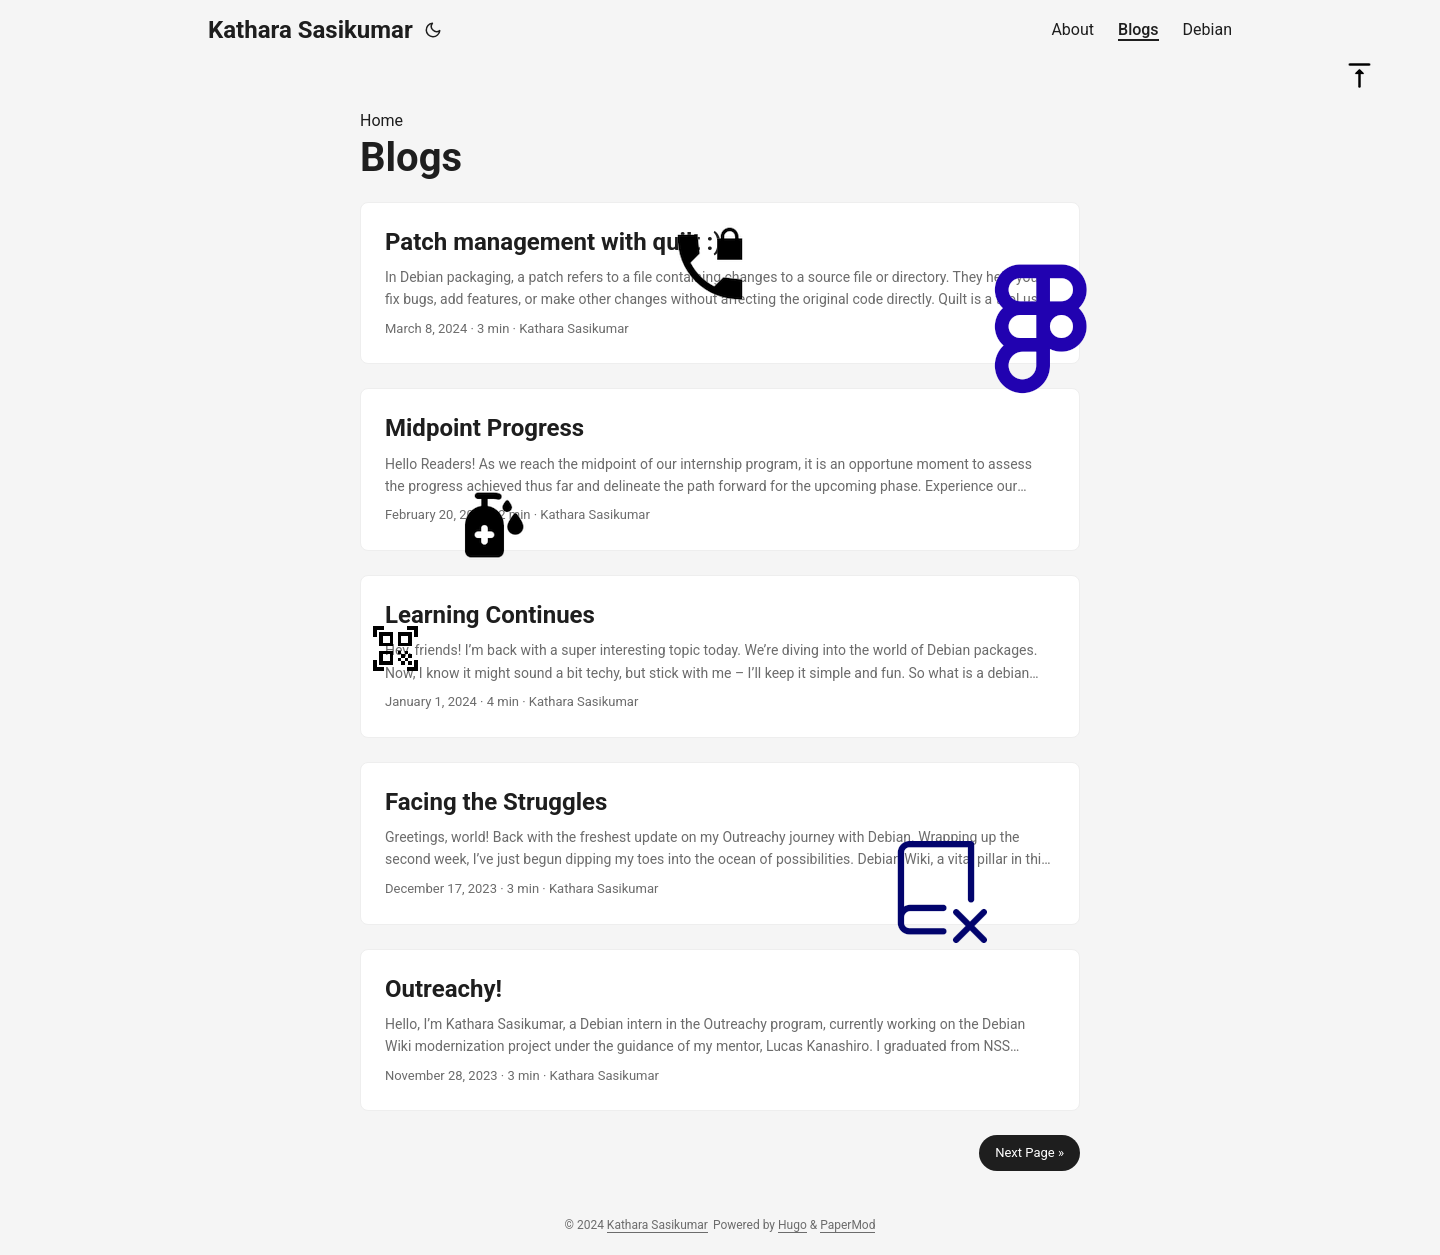  Describe the element at coordinates (936, 892) in the screenshot. I see `delete a repository` at that location.